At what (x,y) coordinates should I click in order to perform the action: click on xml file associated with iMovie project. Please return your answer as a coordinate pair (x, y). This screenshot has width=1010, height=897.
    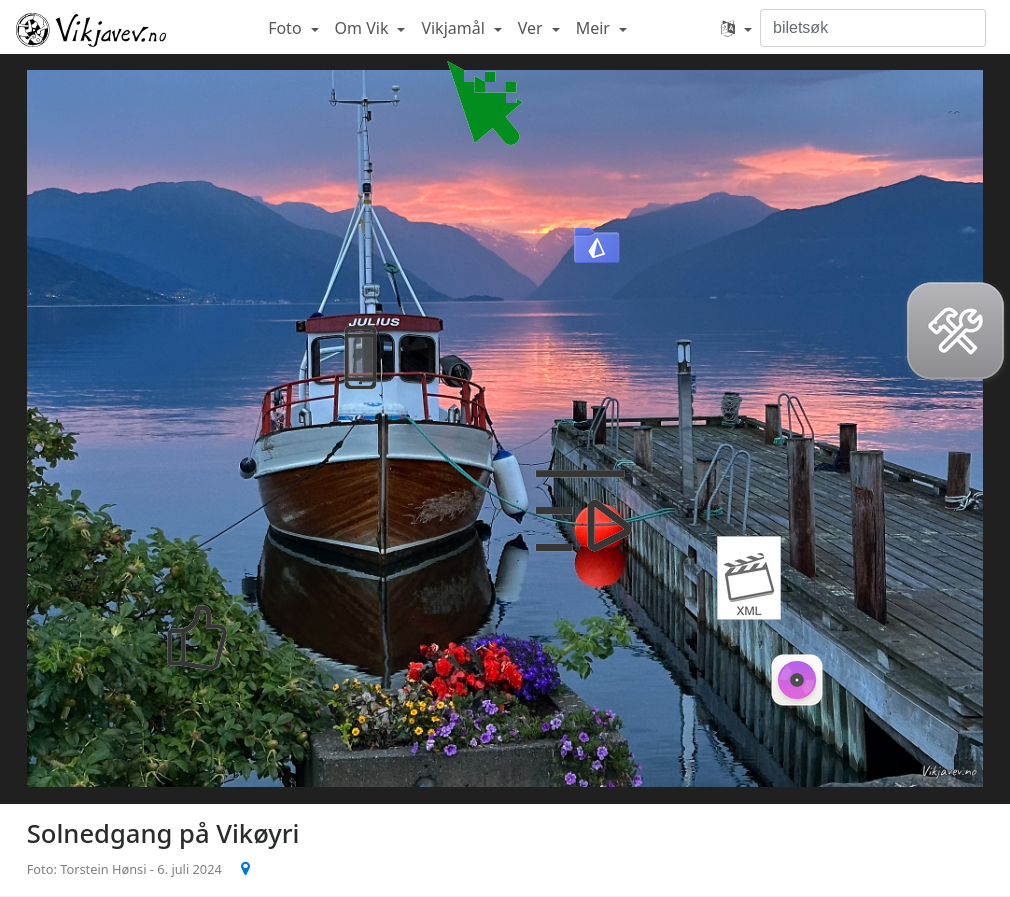
    Looking at the image, I should click on (749, 578).